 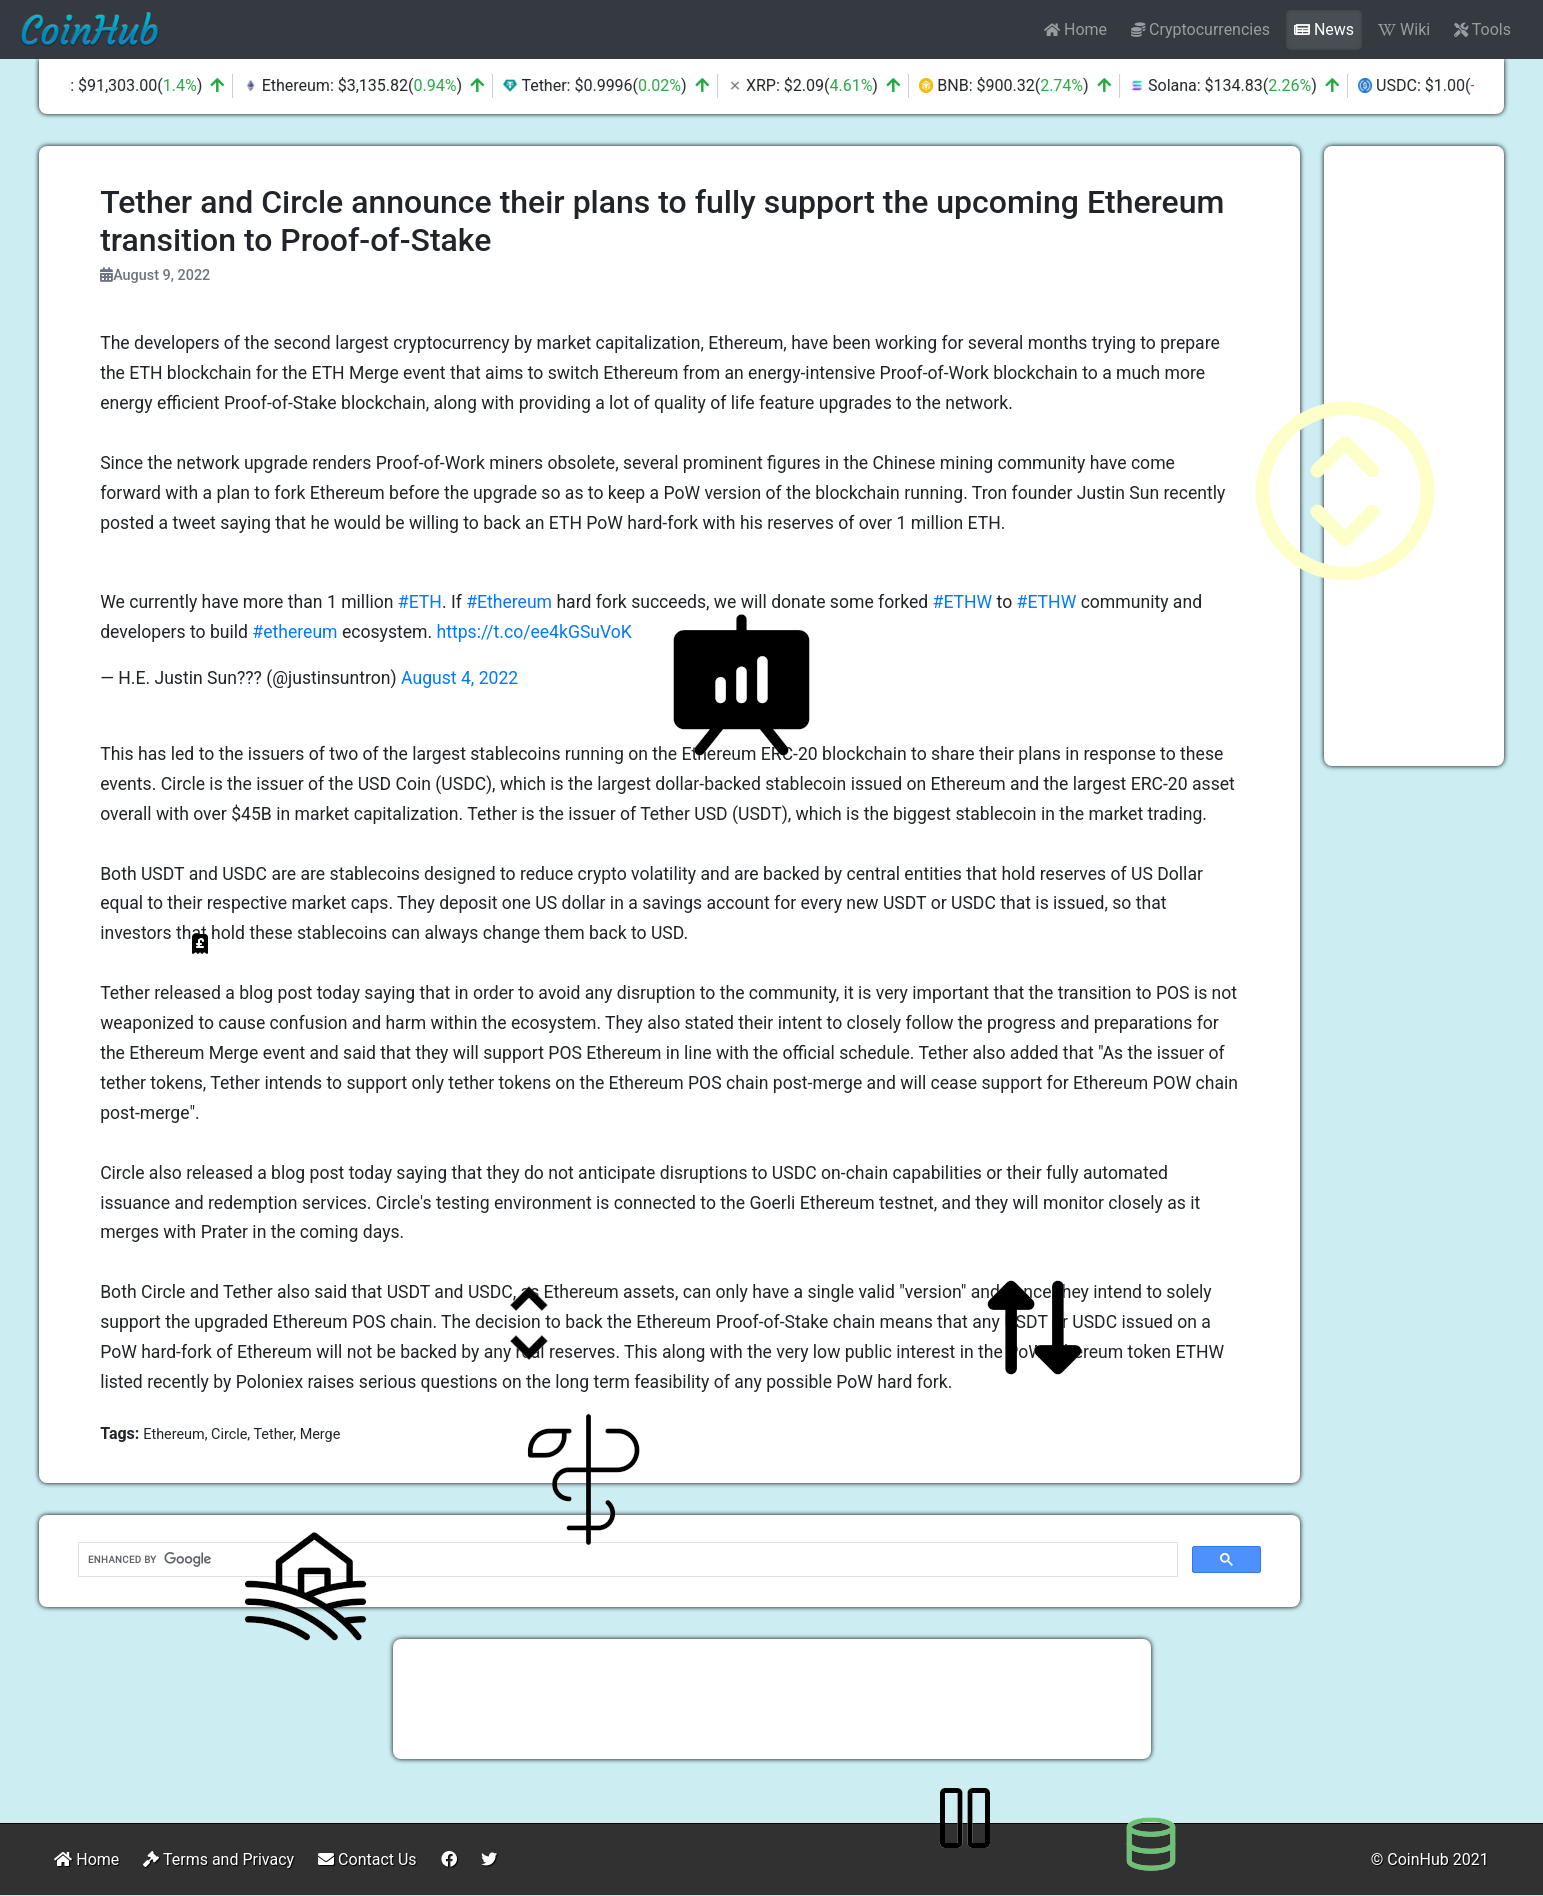 What do you see at coordinates (529, 1323) in the screenshot?
I see `expand to show more content` at bounding box center [529, 1323].